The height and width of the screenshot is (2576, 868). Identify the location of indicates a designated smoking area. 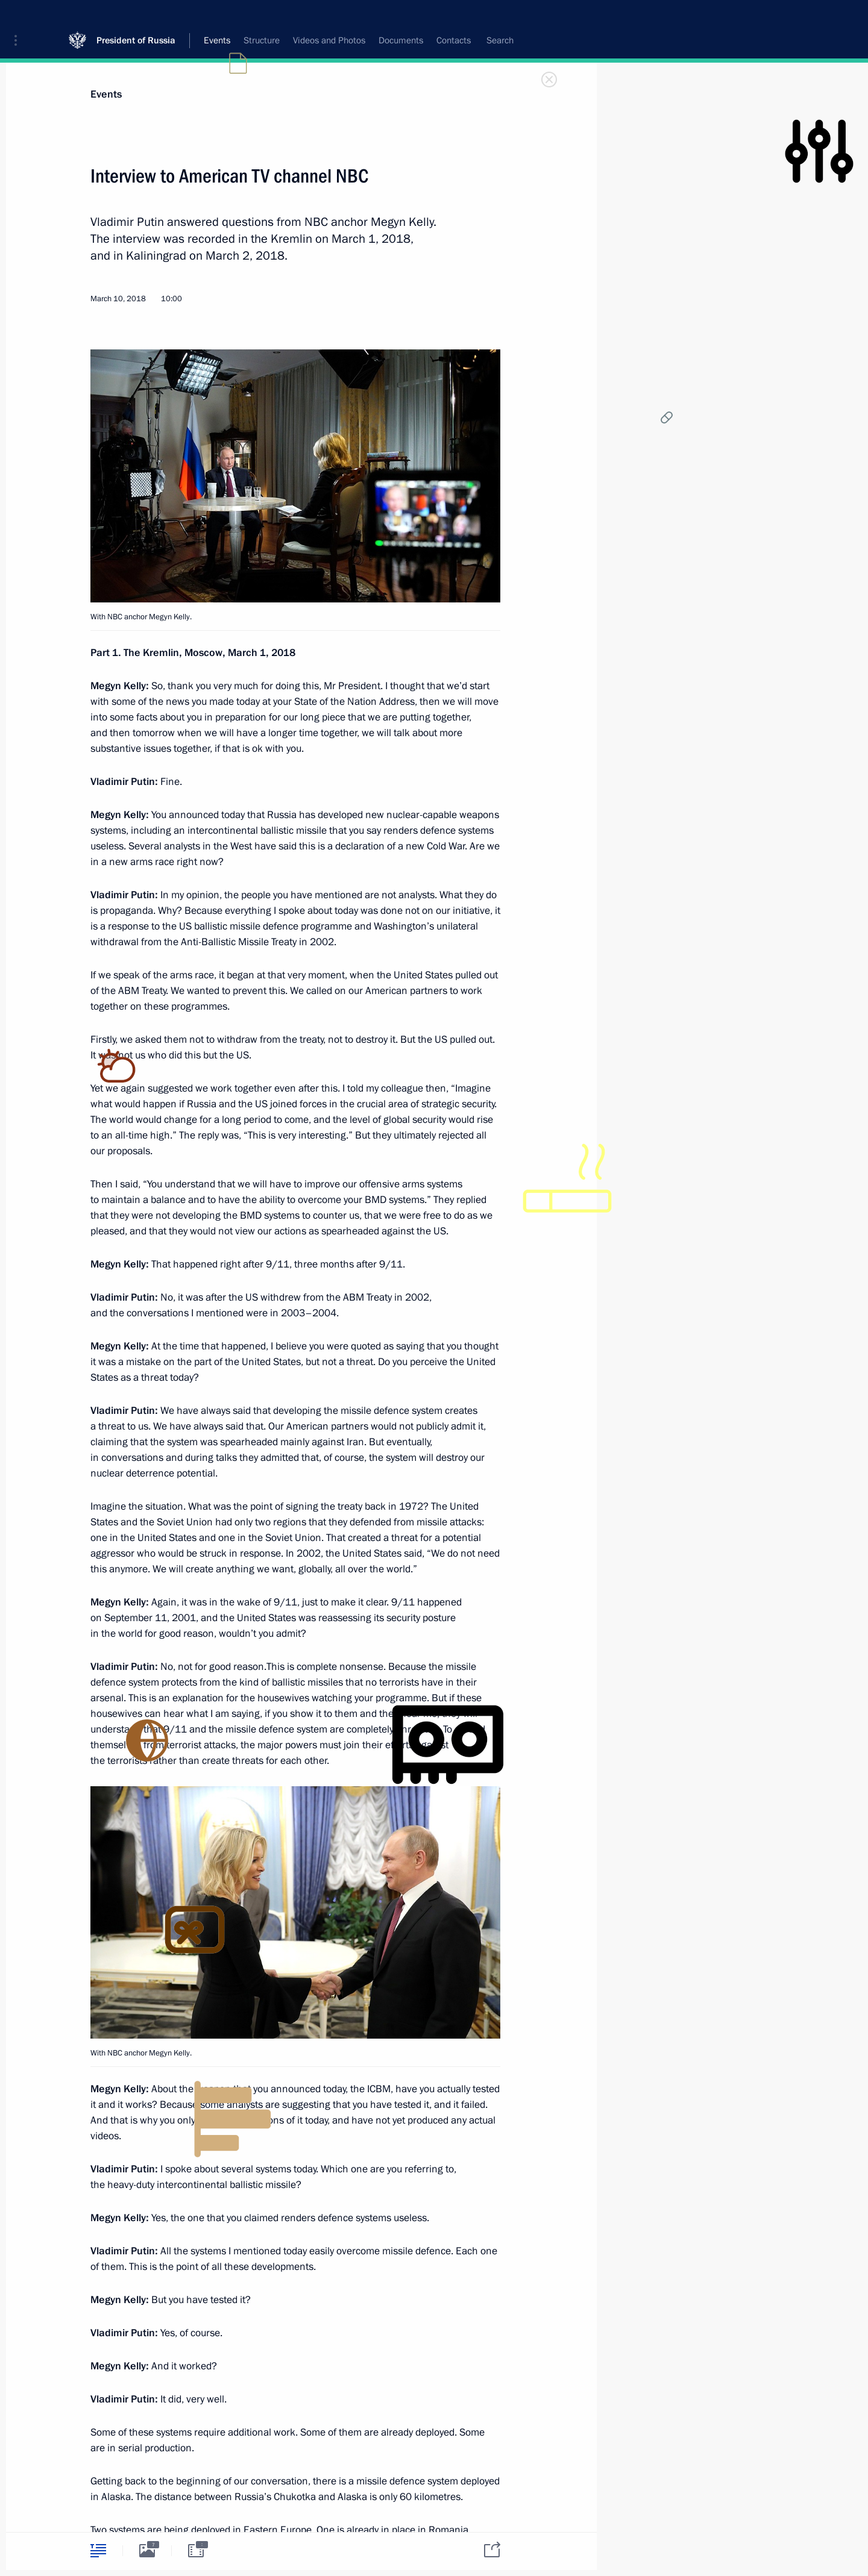
(567, 1188).